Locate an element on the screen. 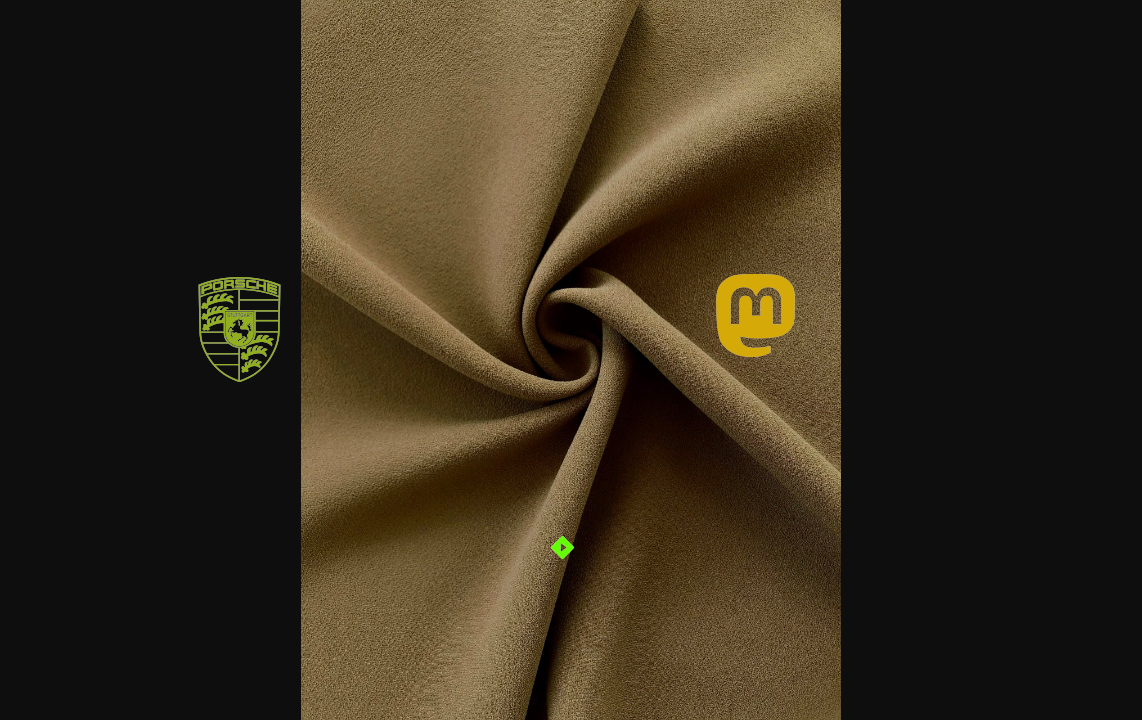 This screenshot has width=1142, height=720. open the Mastodon app is located at coordinates (755, 315).